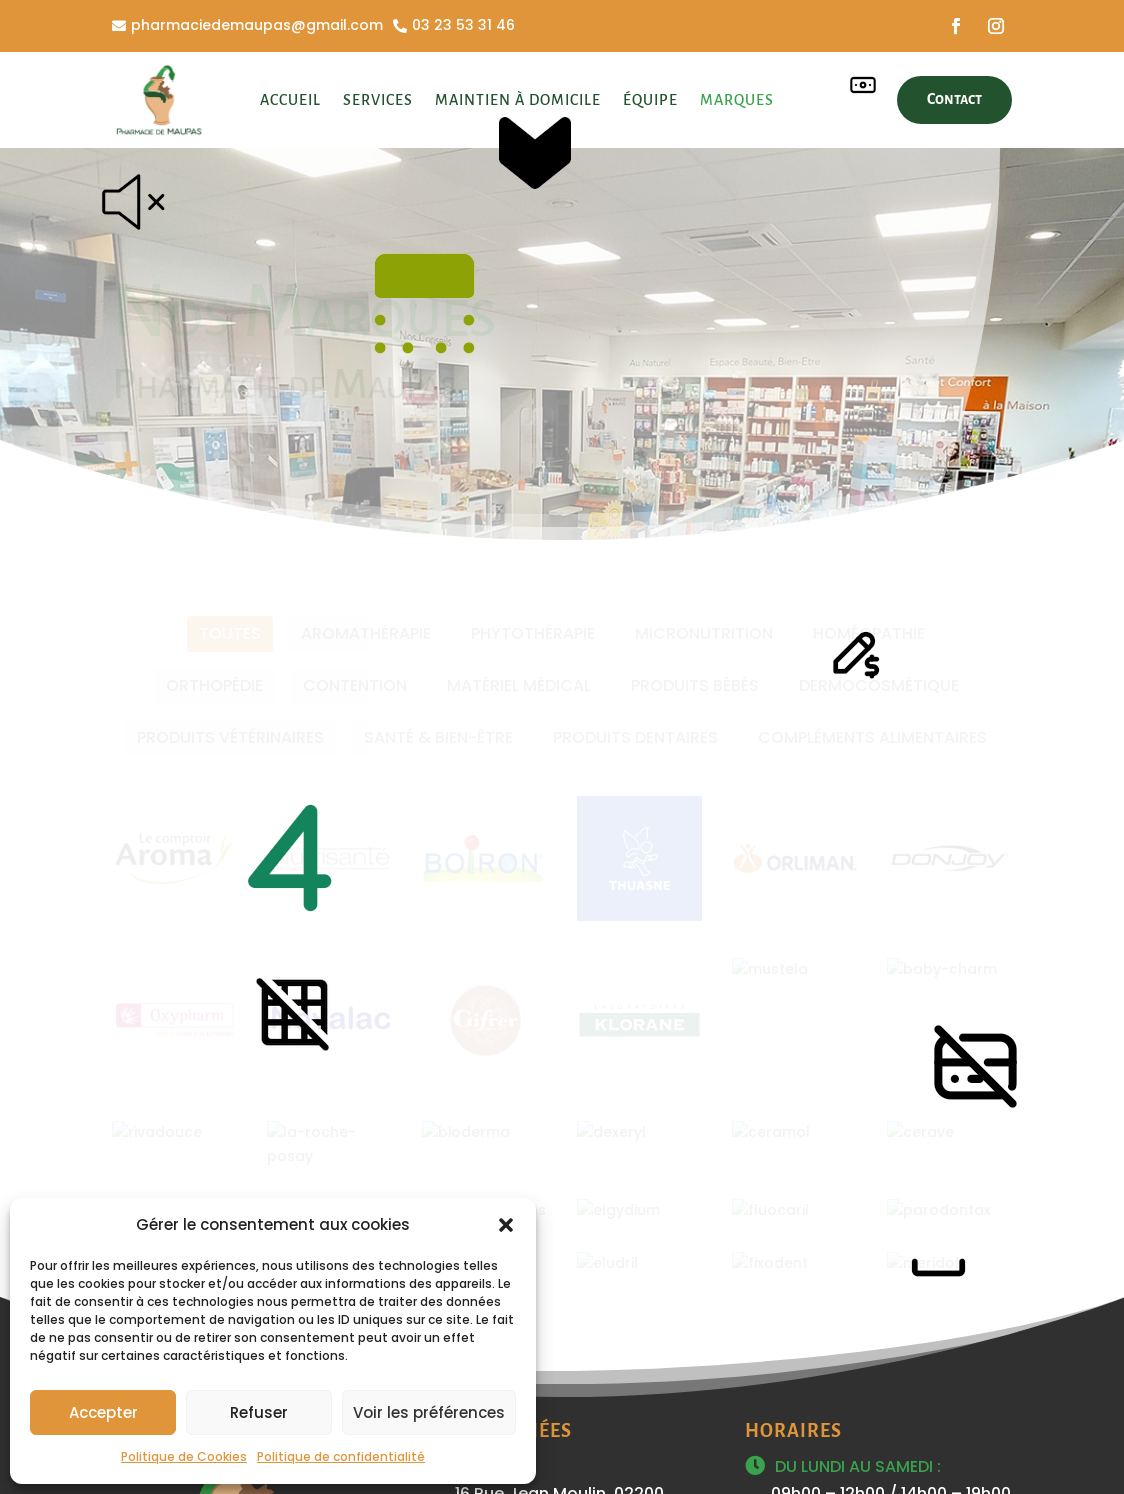  Describe the element at coordinates (863, 85) in the screenshot. I see `view payment or cash options` at that location.